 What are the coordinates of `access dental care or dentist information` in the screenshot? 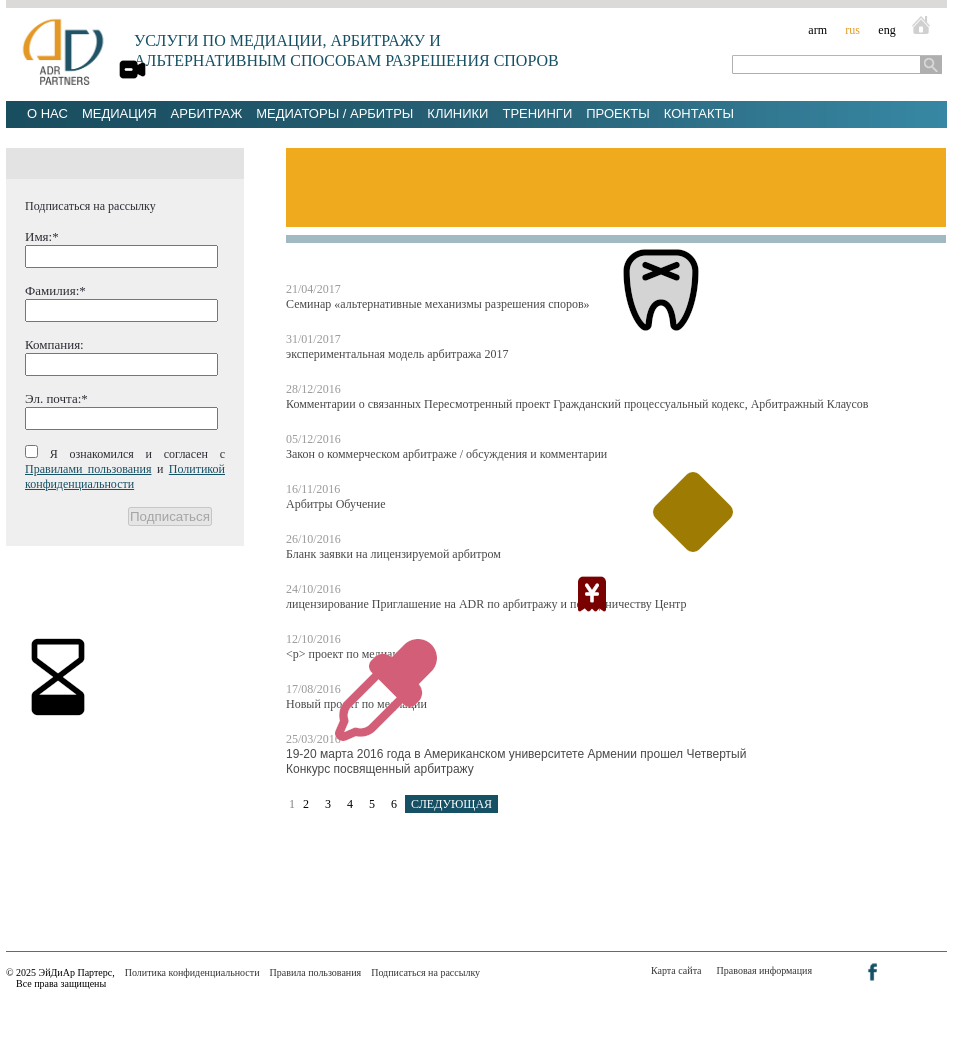 It's located at (661, 290).